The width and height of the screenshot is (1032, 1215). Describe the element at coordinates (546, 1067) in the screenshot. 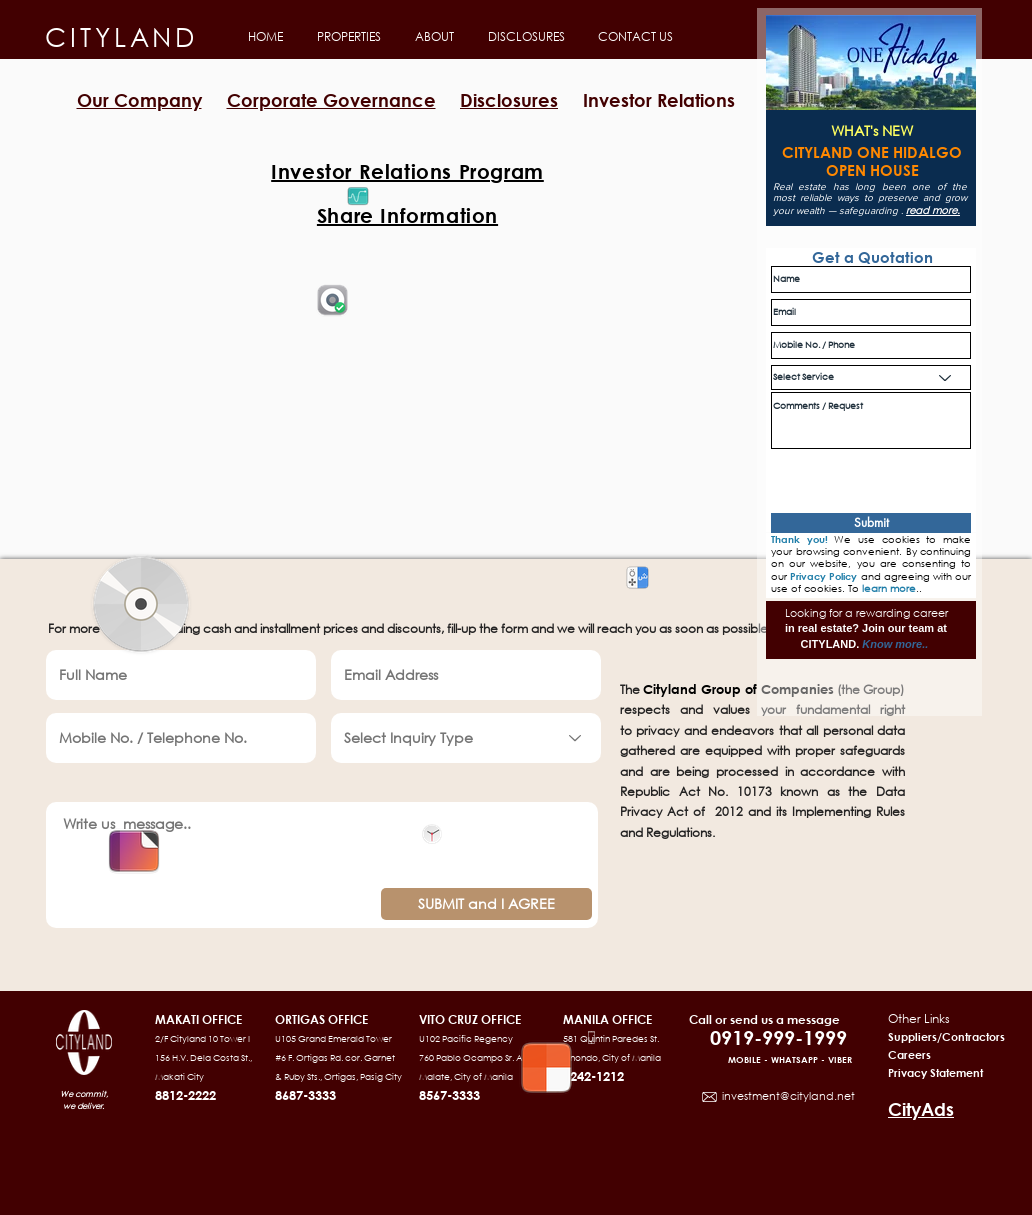

I see `switch to the bottom-right workspace` at that location.